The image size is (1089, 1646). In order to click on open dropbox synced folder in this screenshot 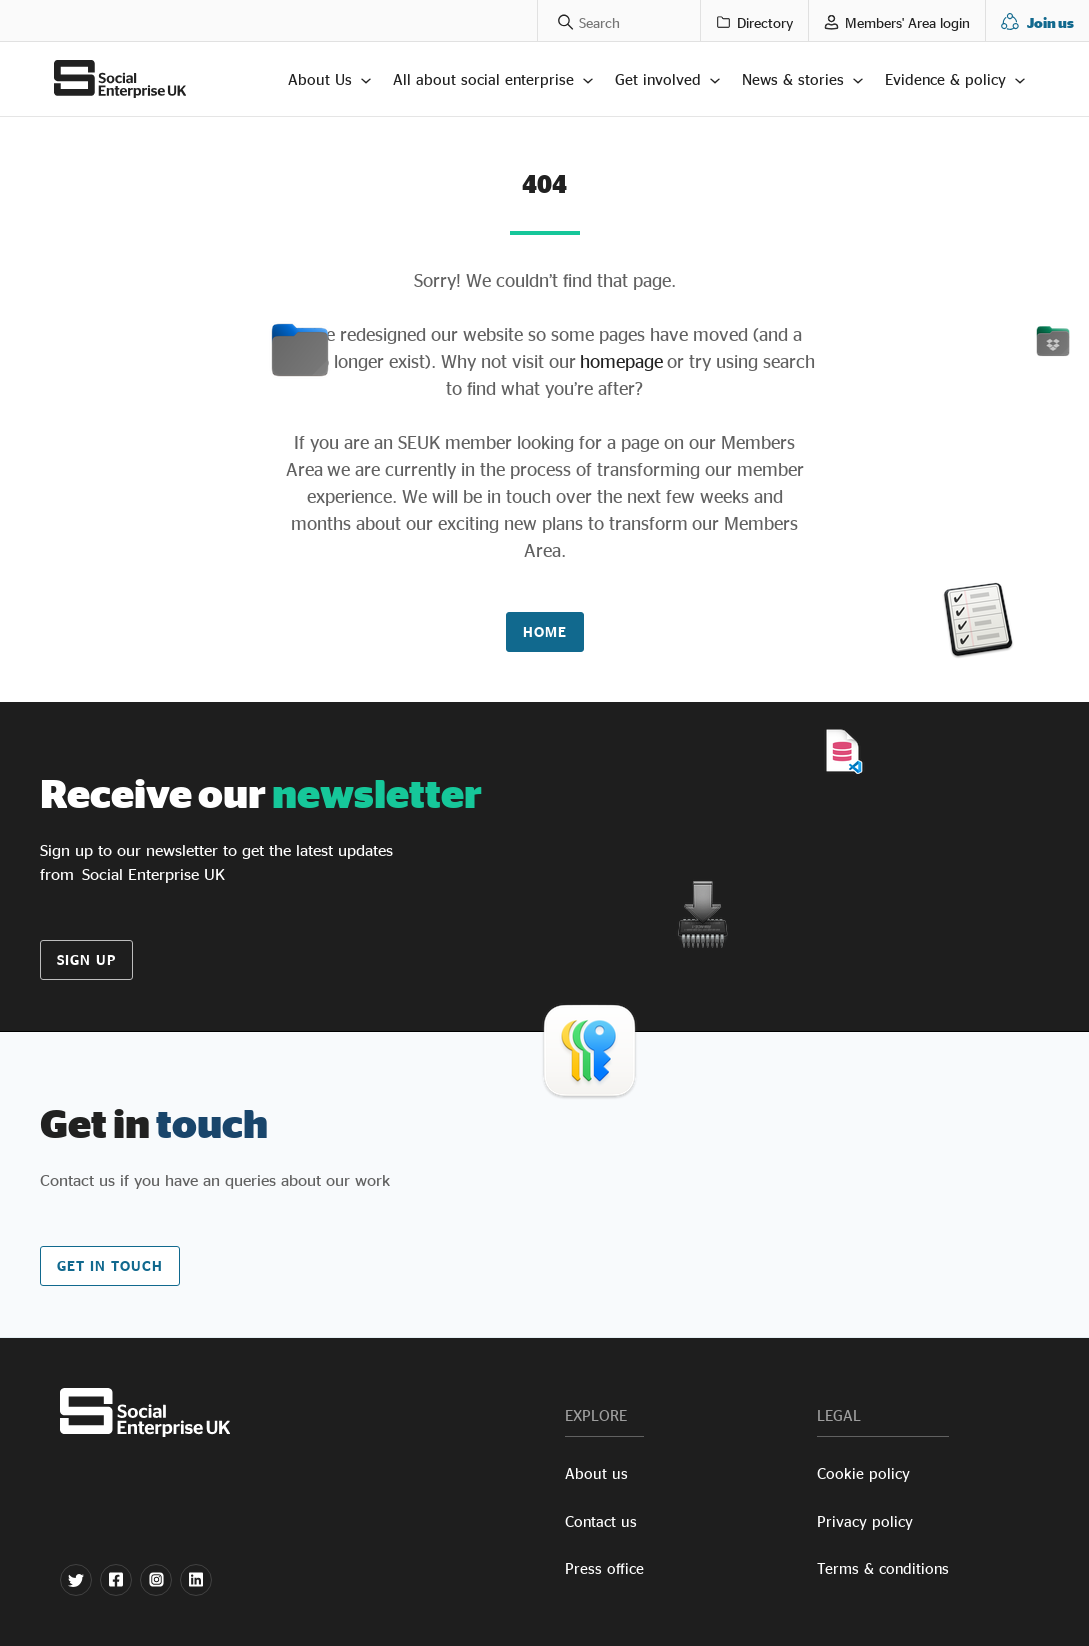, I will do `click(1053, 341)`.